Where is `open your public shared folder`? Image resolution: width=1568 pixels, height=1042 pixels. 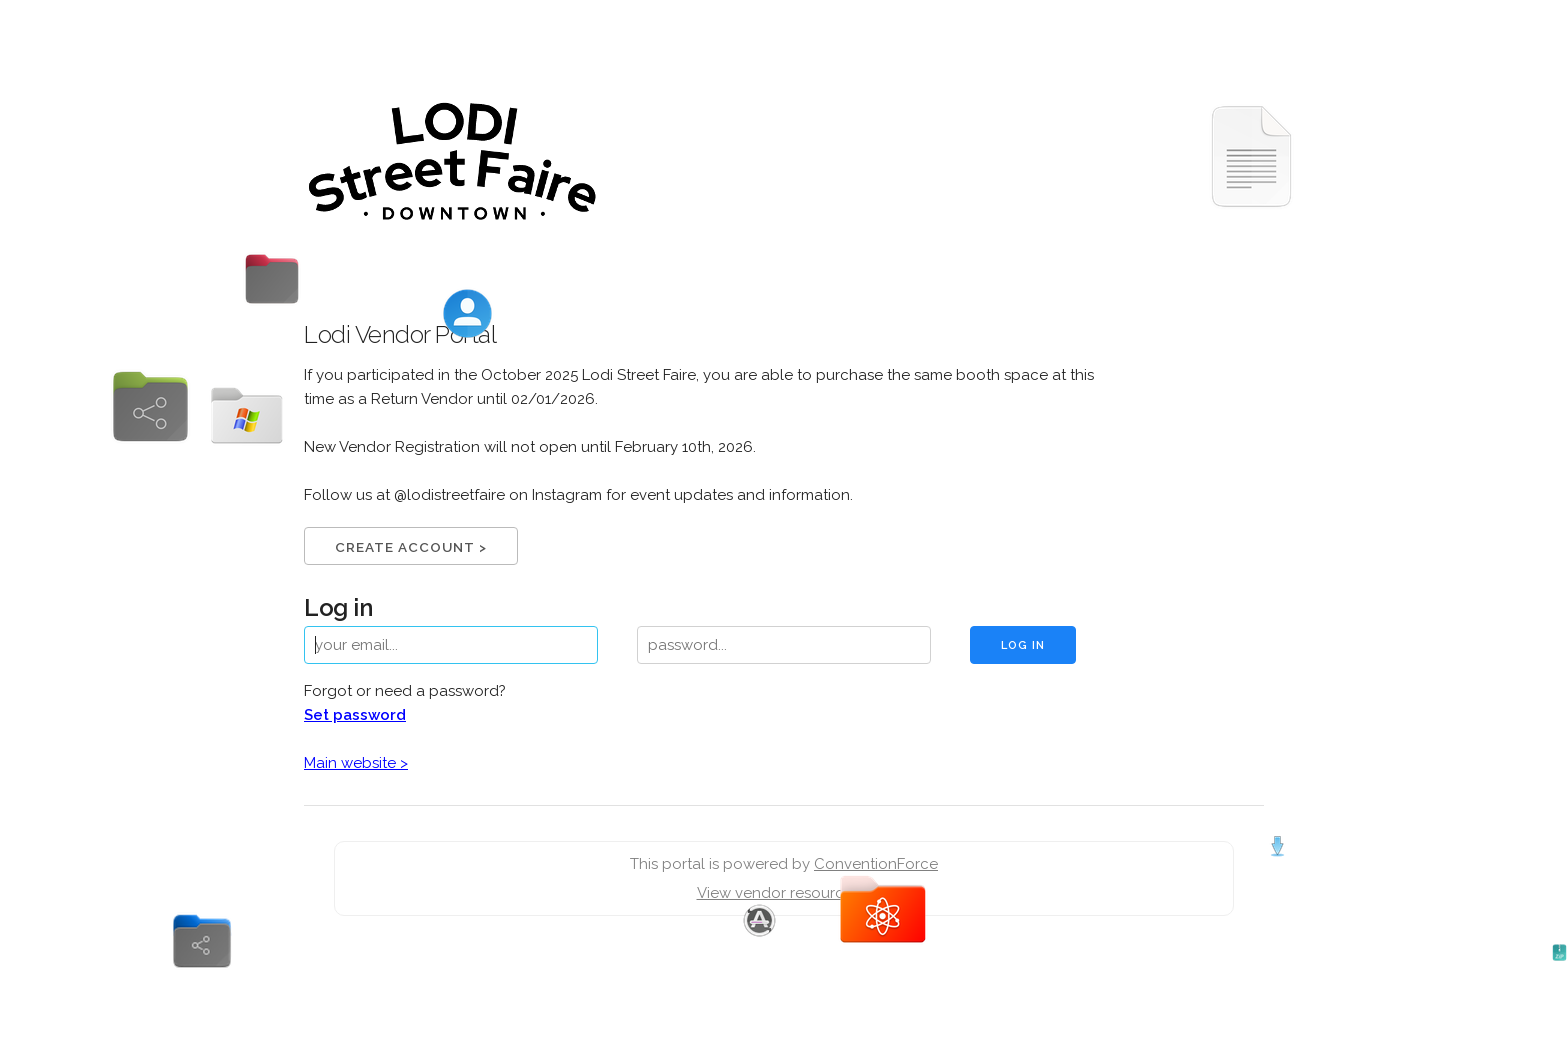 open your public shared folder is located at coordinates (202, 941).